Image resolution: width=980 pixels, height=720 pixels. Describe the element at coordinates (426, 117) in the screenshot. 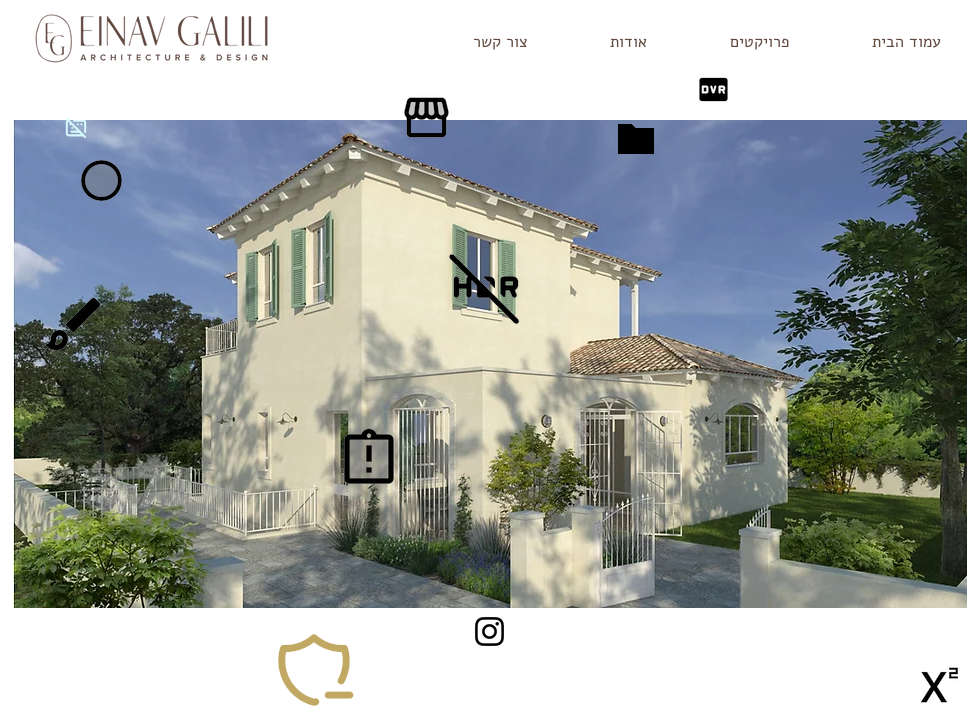

I see `browse nearby shops or stores` at that location.